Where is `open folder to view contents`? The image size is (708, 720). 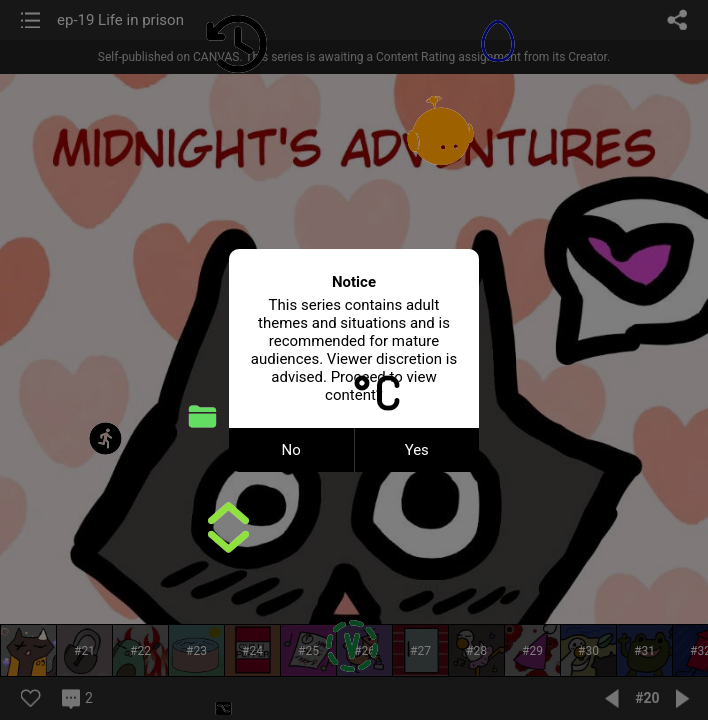
open folder to view contents is located at coordinates (202, 416).